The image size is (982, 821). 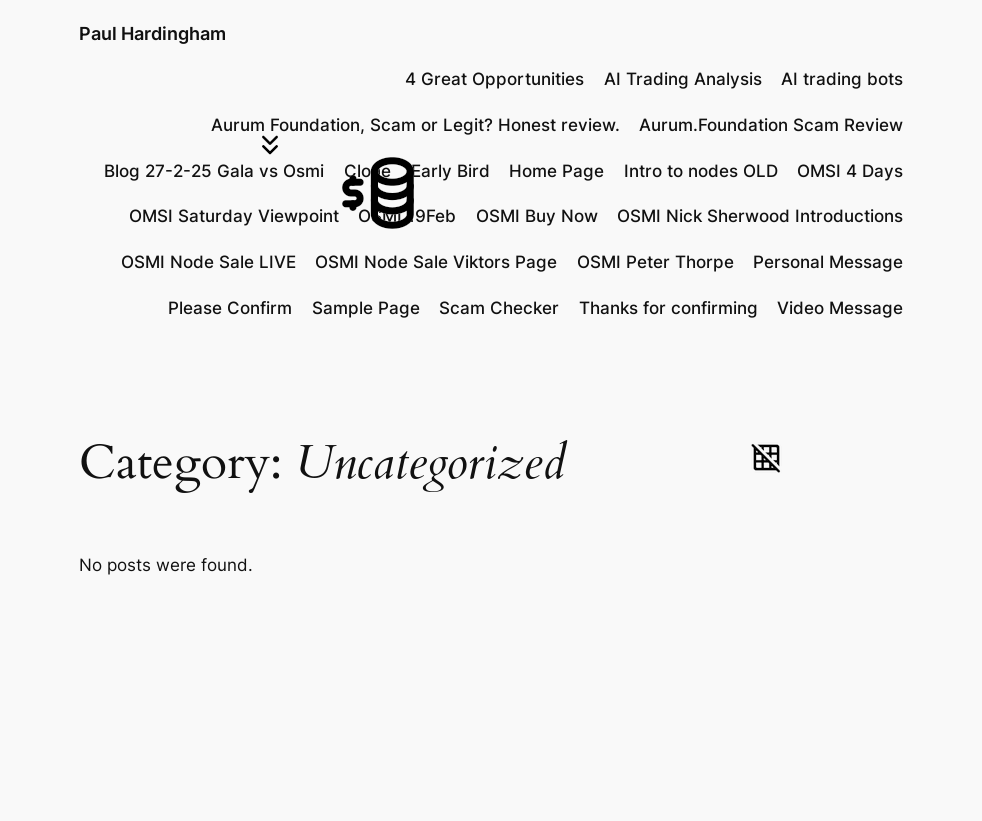 I want to click on view business plan or financial overview, so click(x=378, y=193).